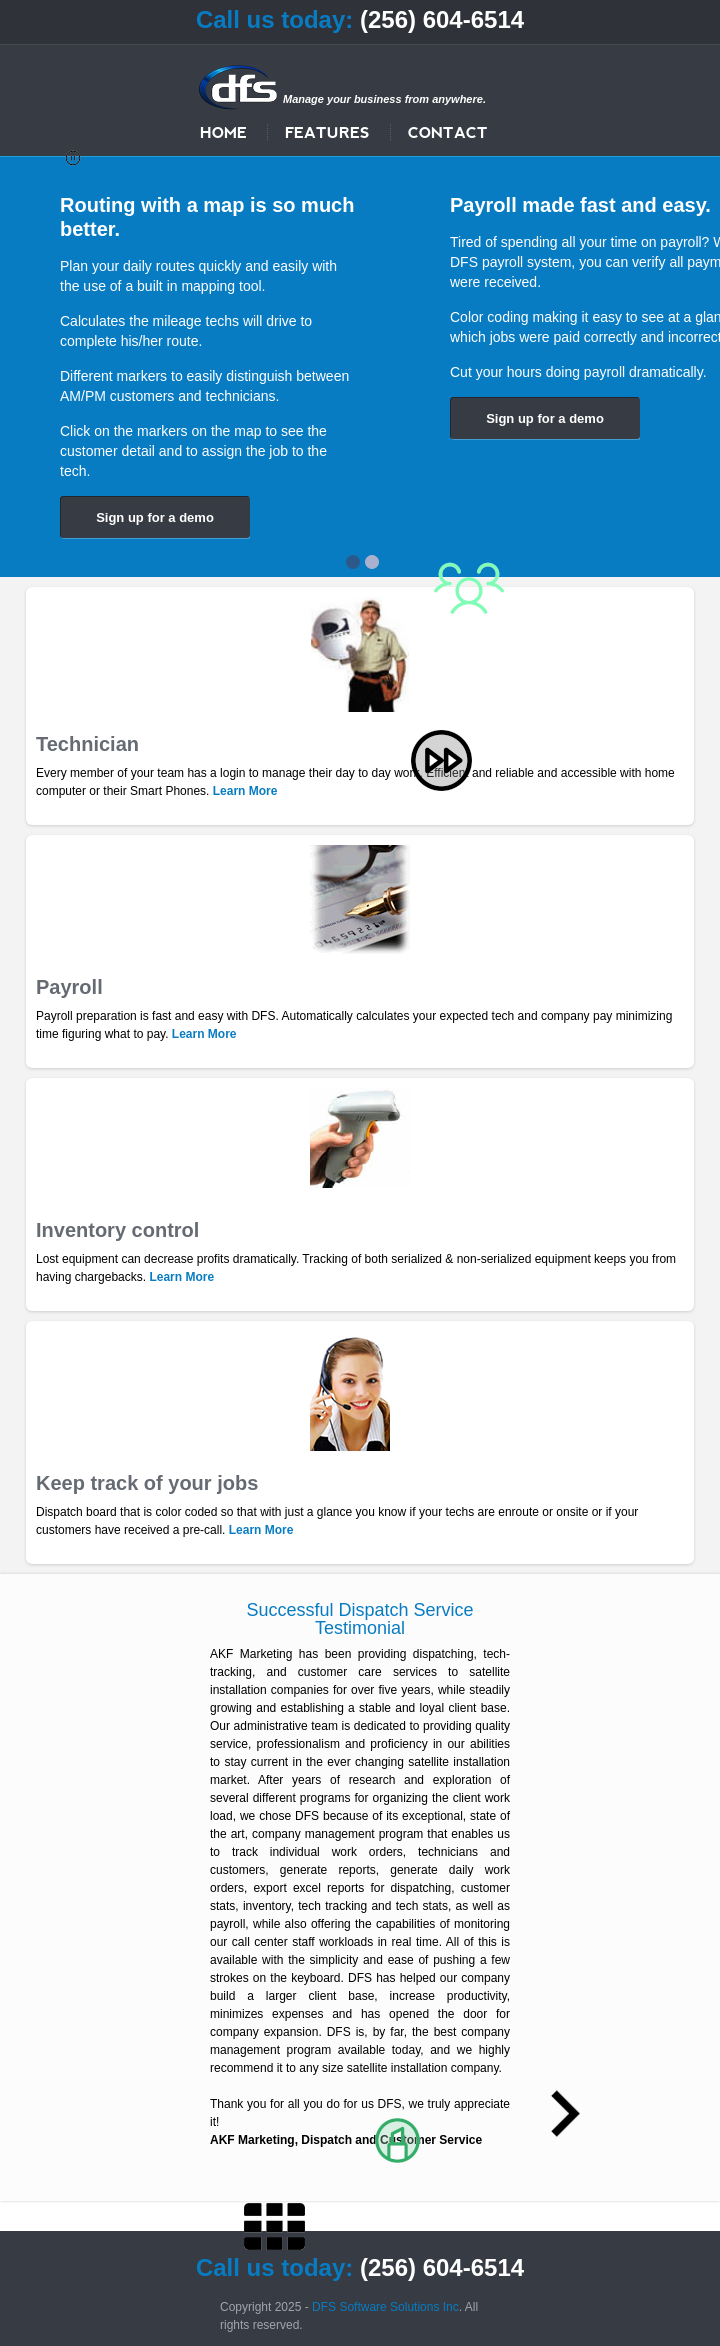  Describe the element at coordinates (441, 760) in the screenshot. I see `fast forward media playback` at that location.